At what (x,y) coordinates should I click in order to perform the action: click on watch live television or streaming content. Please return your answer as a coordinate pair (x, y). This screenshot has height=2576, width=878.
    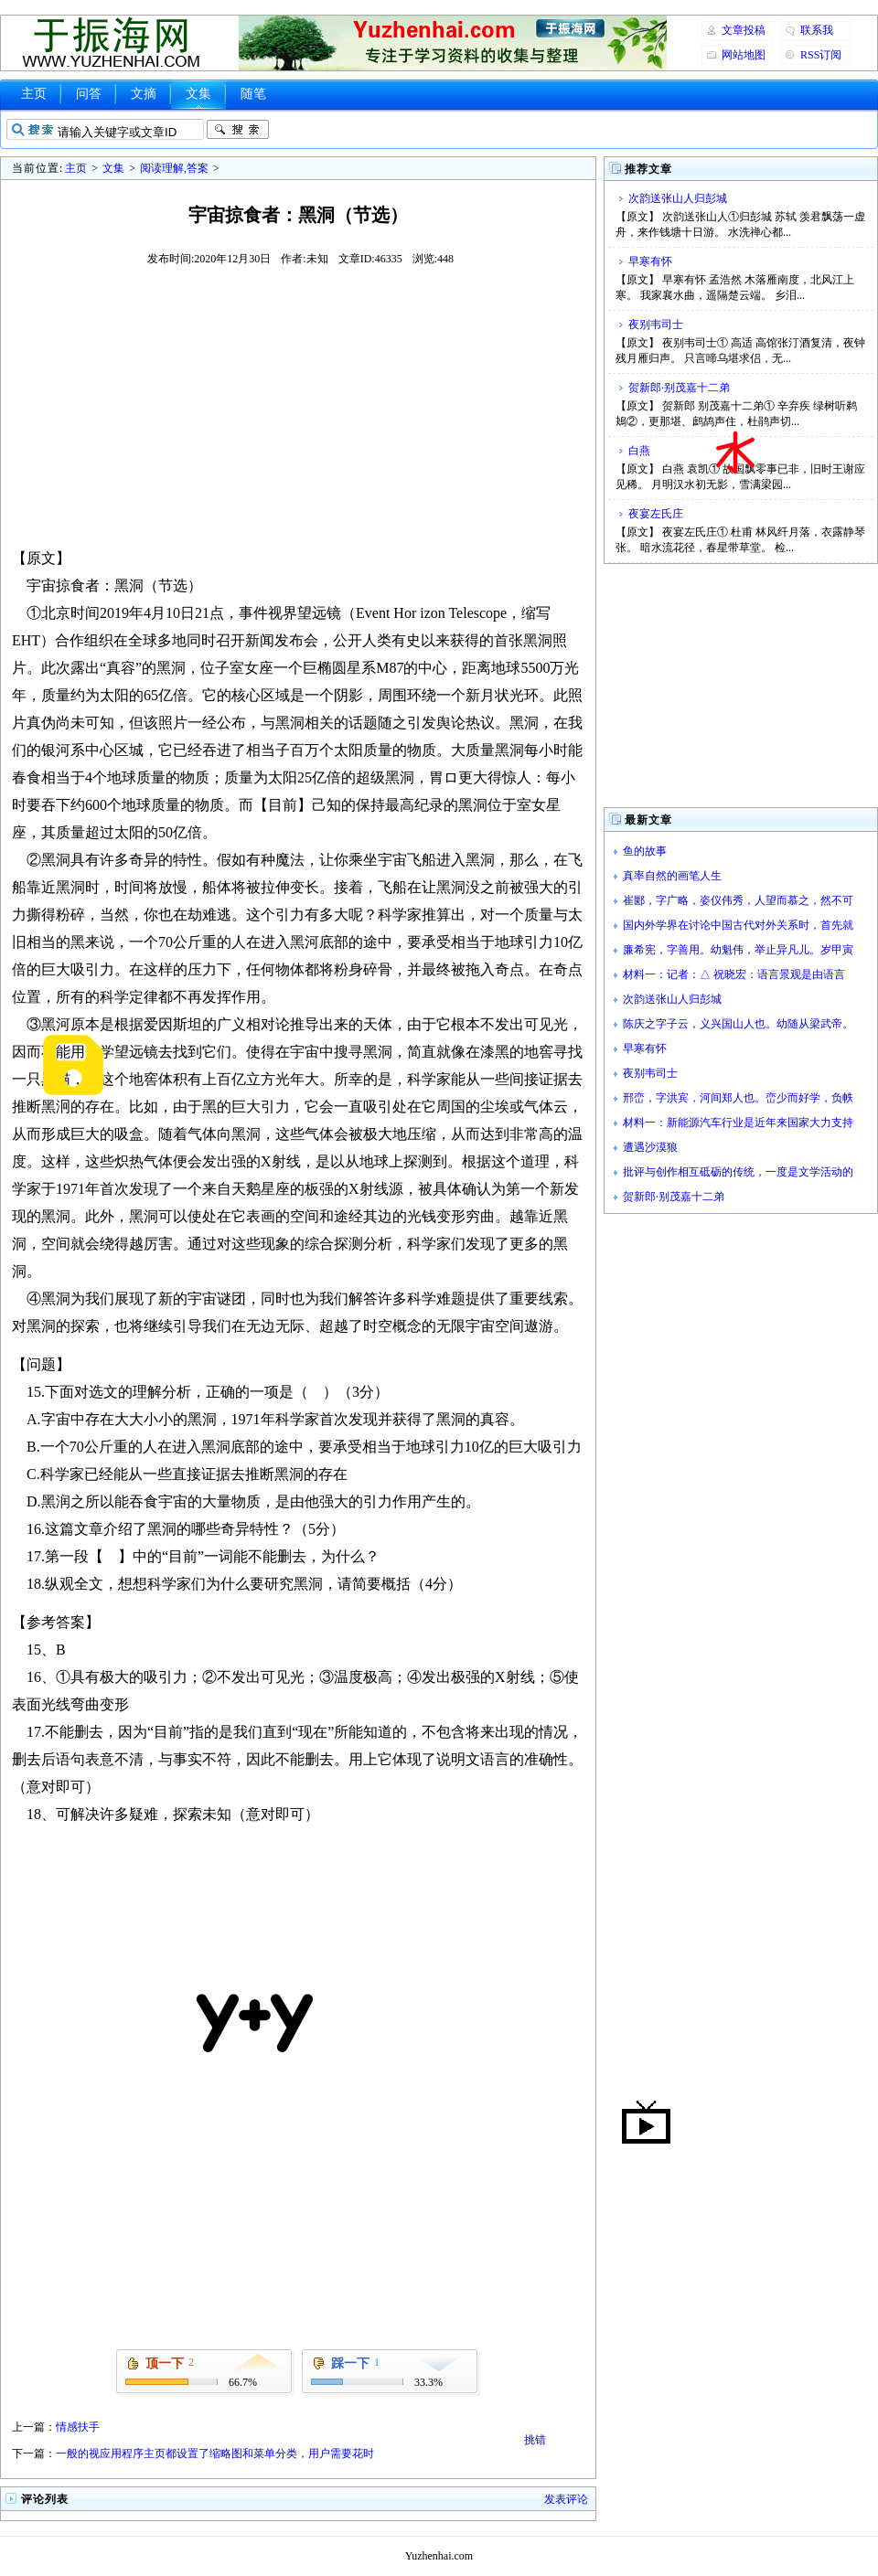
    Looking at the image, I should click on (646, 2122).